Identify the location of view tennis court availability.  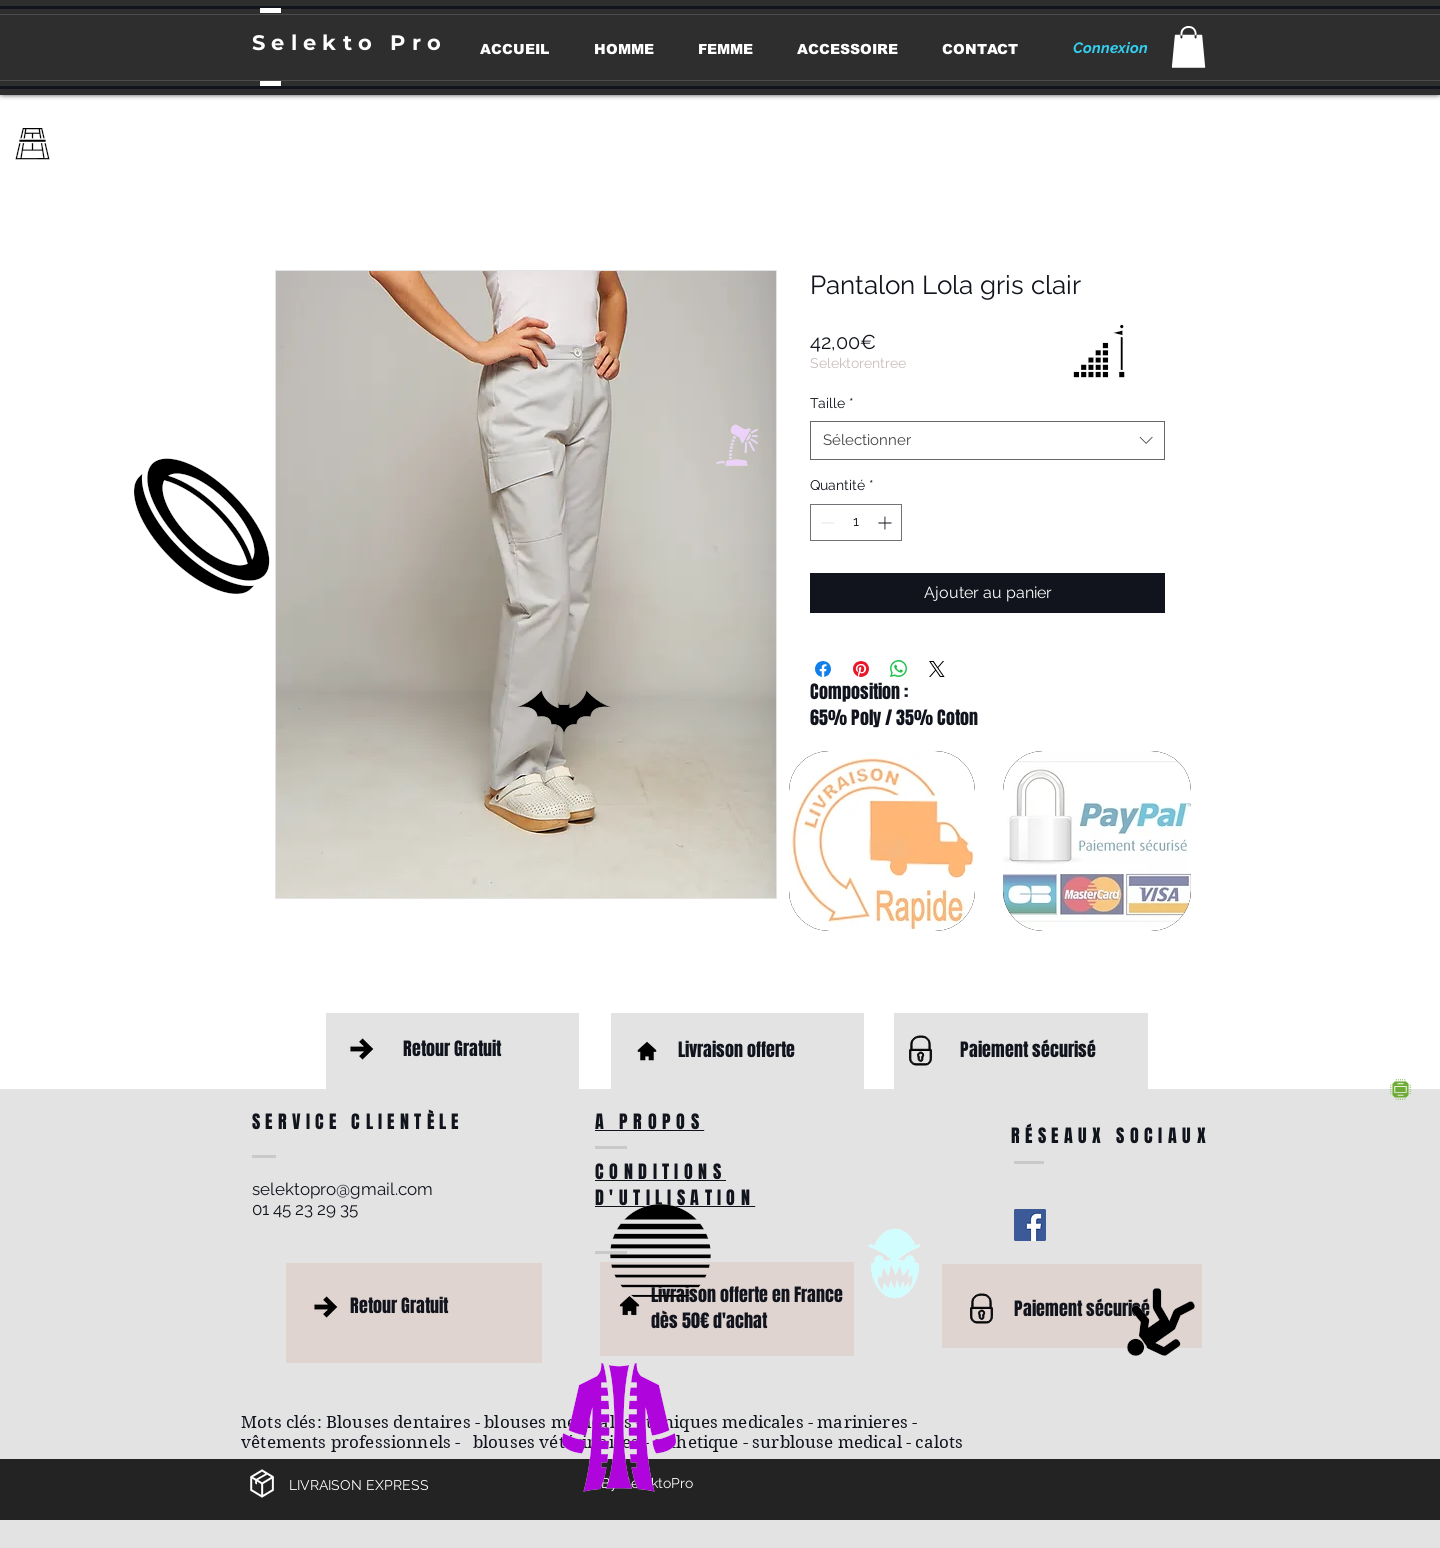
(32, 142).